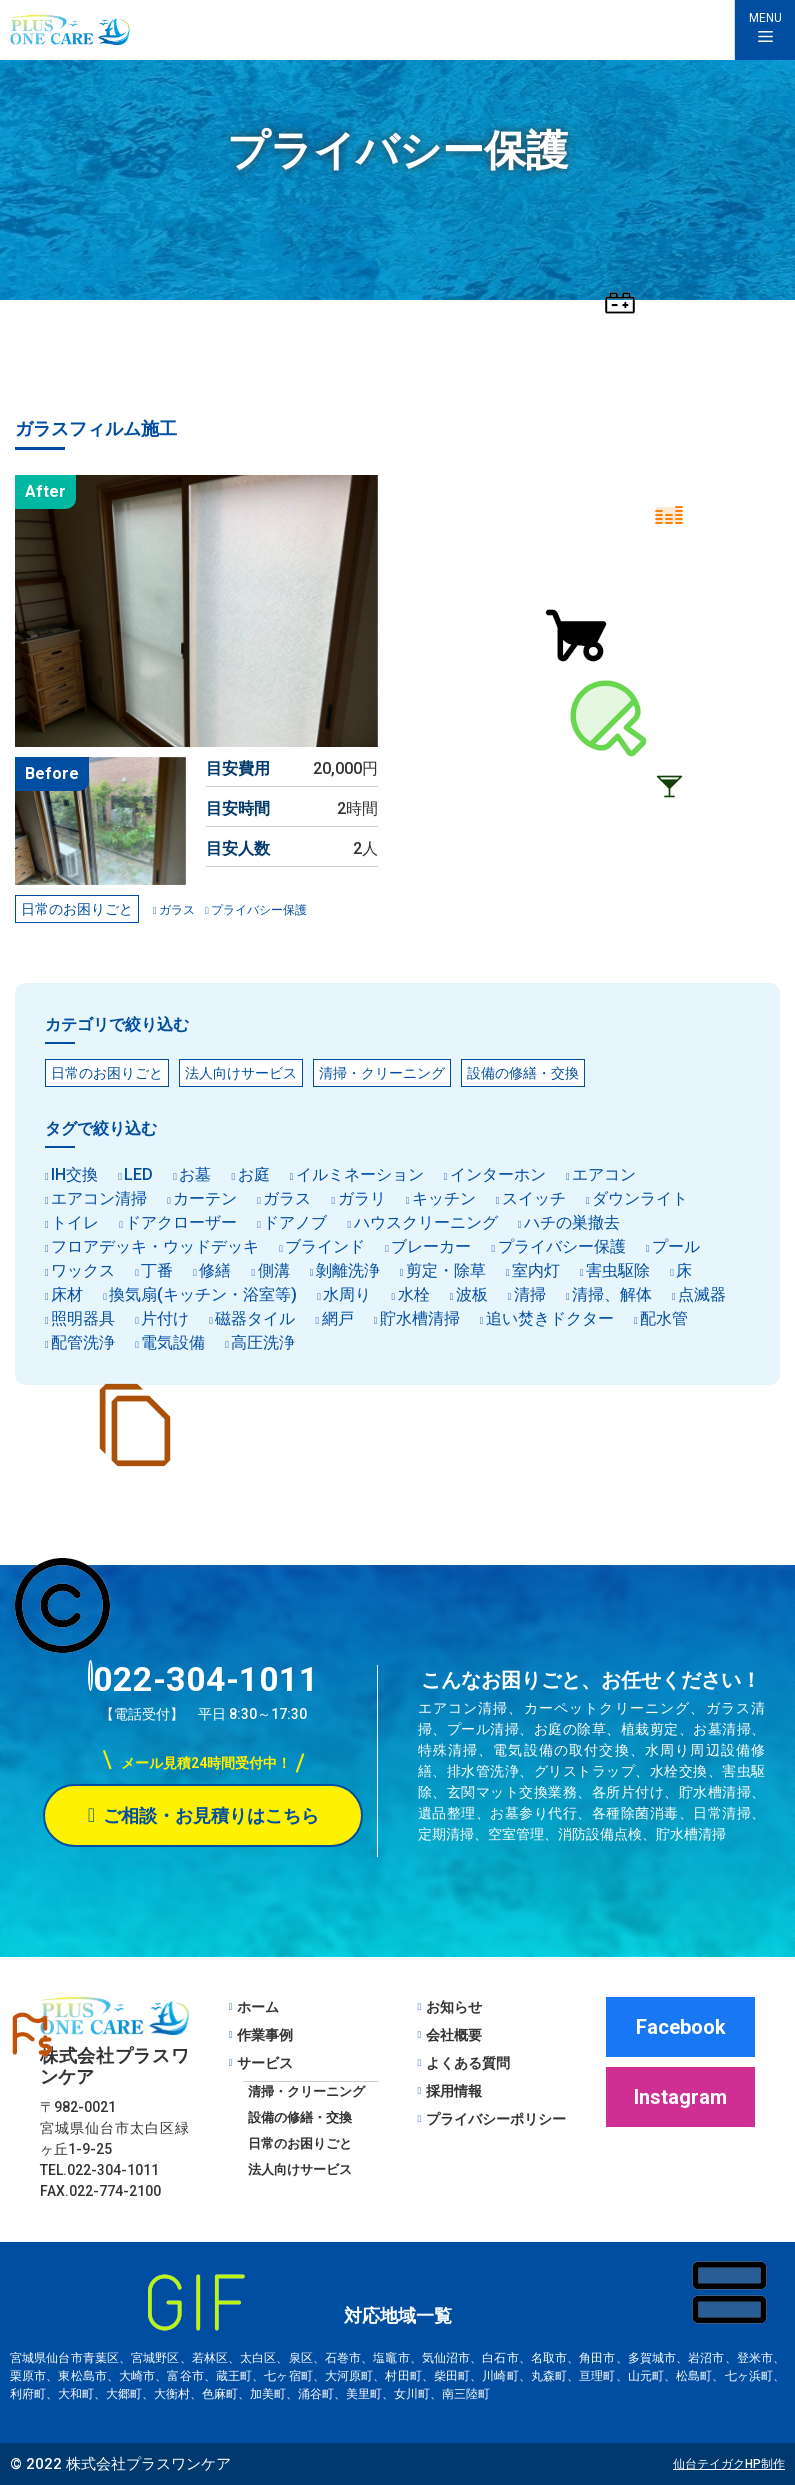  Describe the element at coordinates (577, 635) in the screenshot. I see `access gardening tools or supplies` at that location.